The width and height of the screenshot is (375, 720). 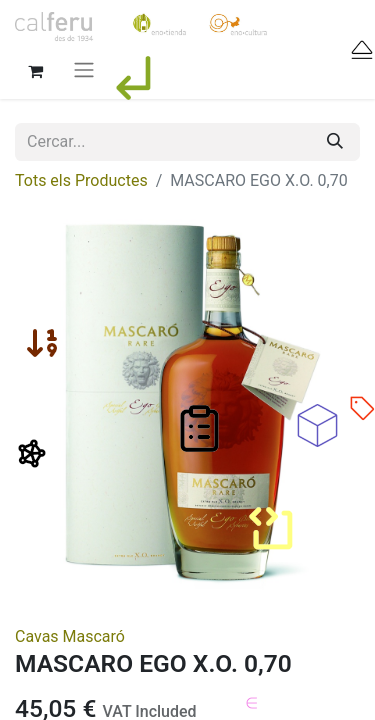 I want to click on sort numbers in ascending order, so click(x=43, y=343).